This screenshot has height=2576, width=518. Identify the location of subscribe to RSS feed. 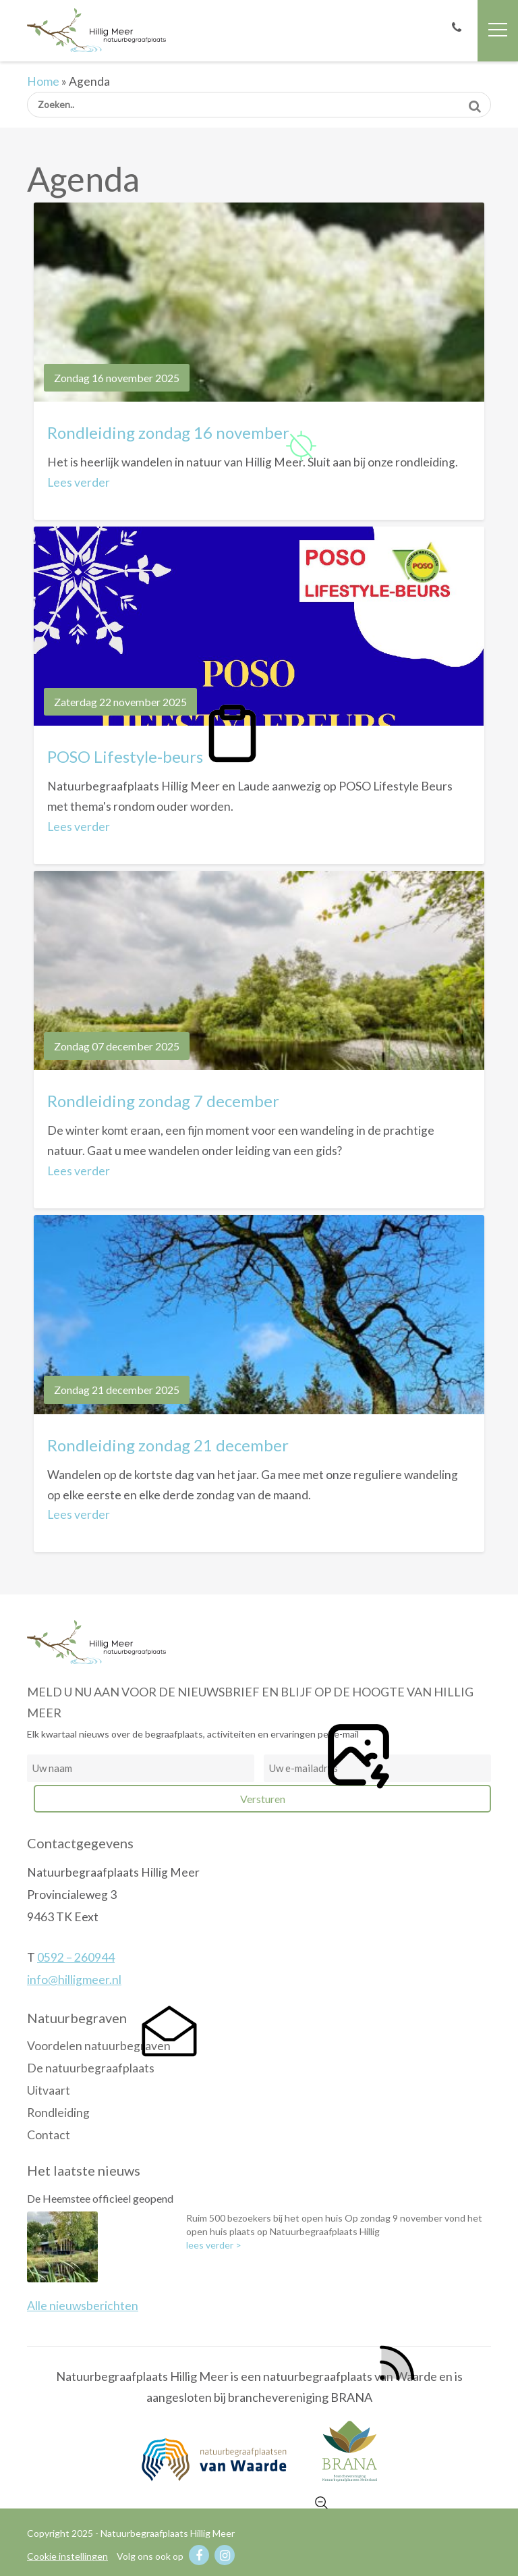
(395, 2365).